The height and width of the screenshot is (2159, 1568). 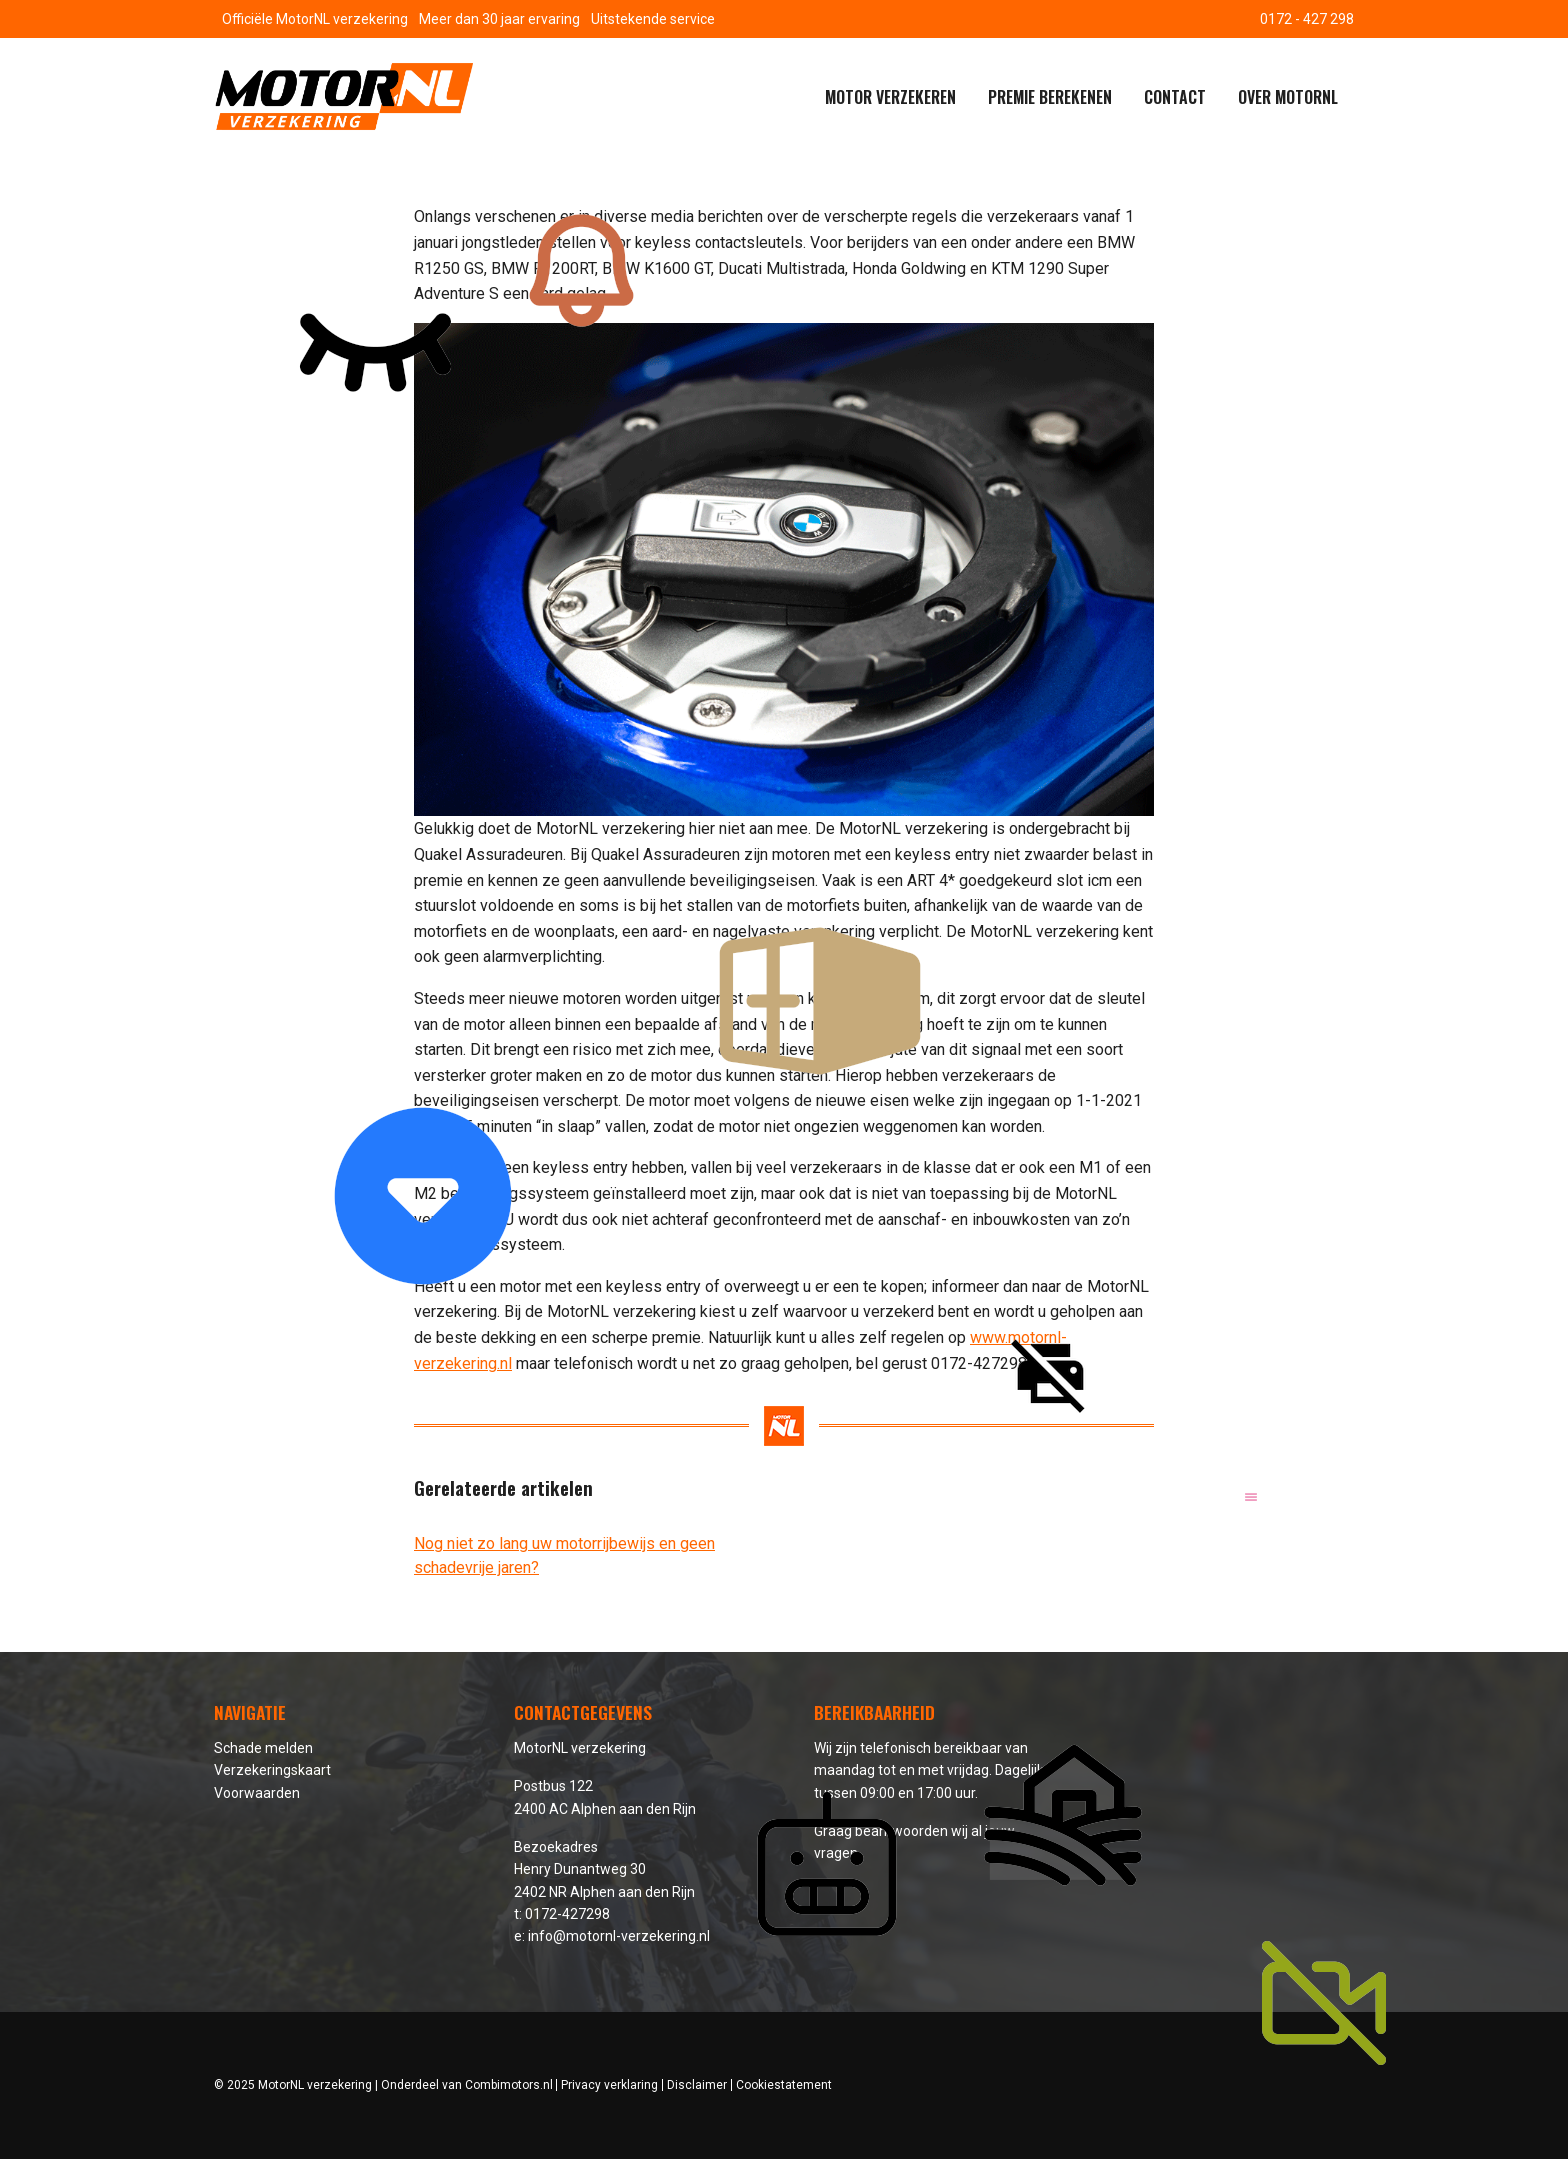 I want to click on view shipping or freight details, so click(x=820, y=1001).